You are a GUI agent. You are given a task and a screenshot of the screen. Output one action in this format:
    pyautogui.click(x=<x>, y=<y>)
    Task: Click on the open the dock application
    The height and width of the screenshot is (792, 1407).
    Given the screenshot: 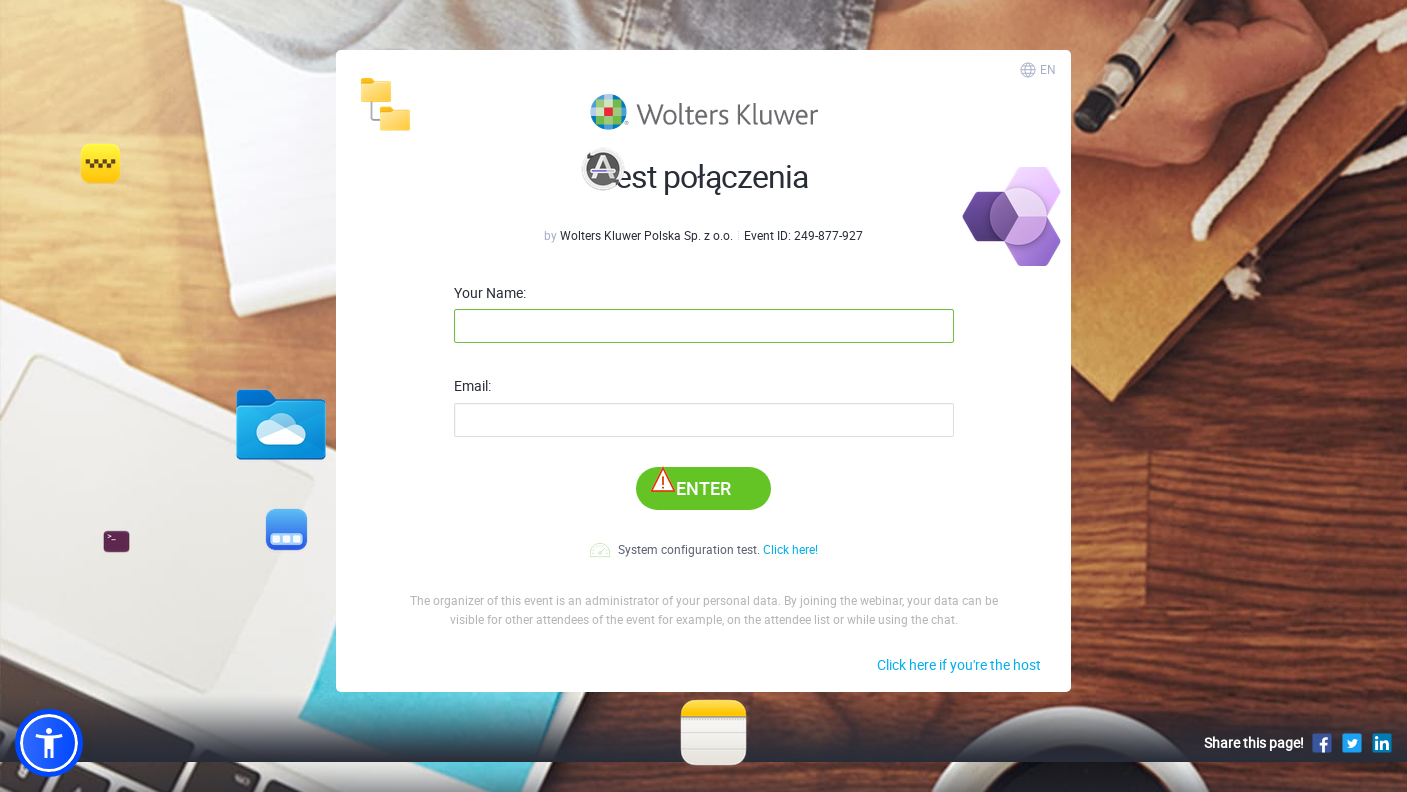 What is the action you would take?
    pyautogui.click(x=286, y=529)
    